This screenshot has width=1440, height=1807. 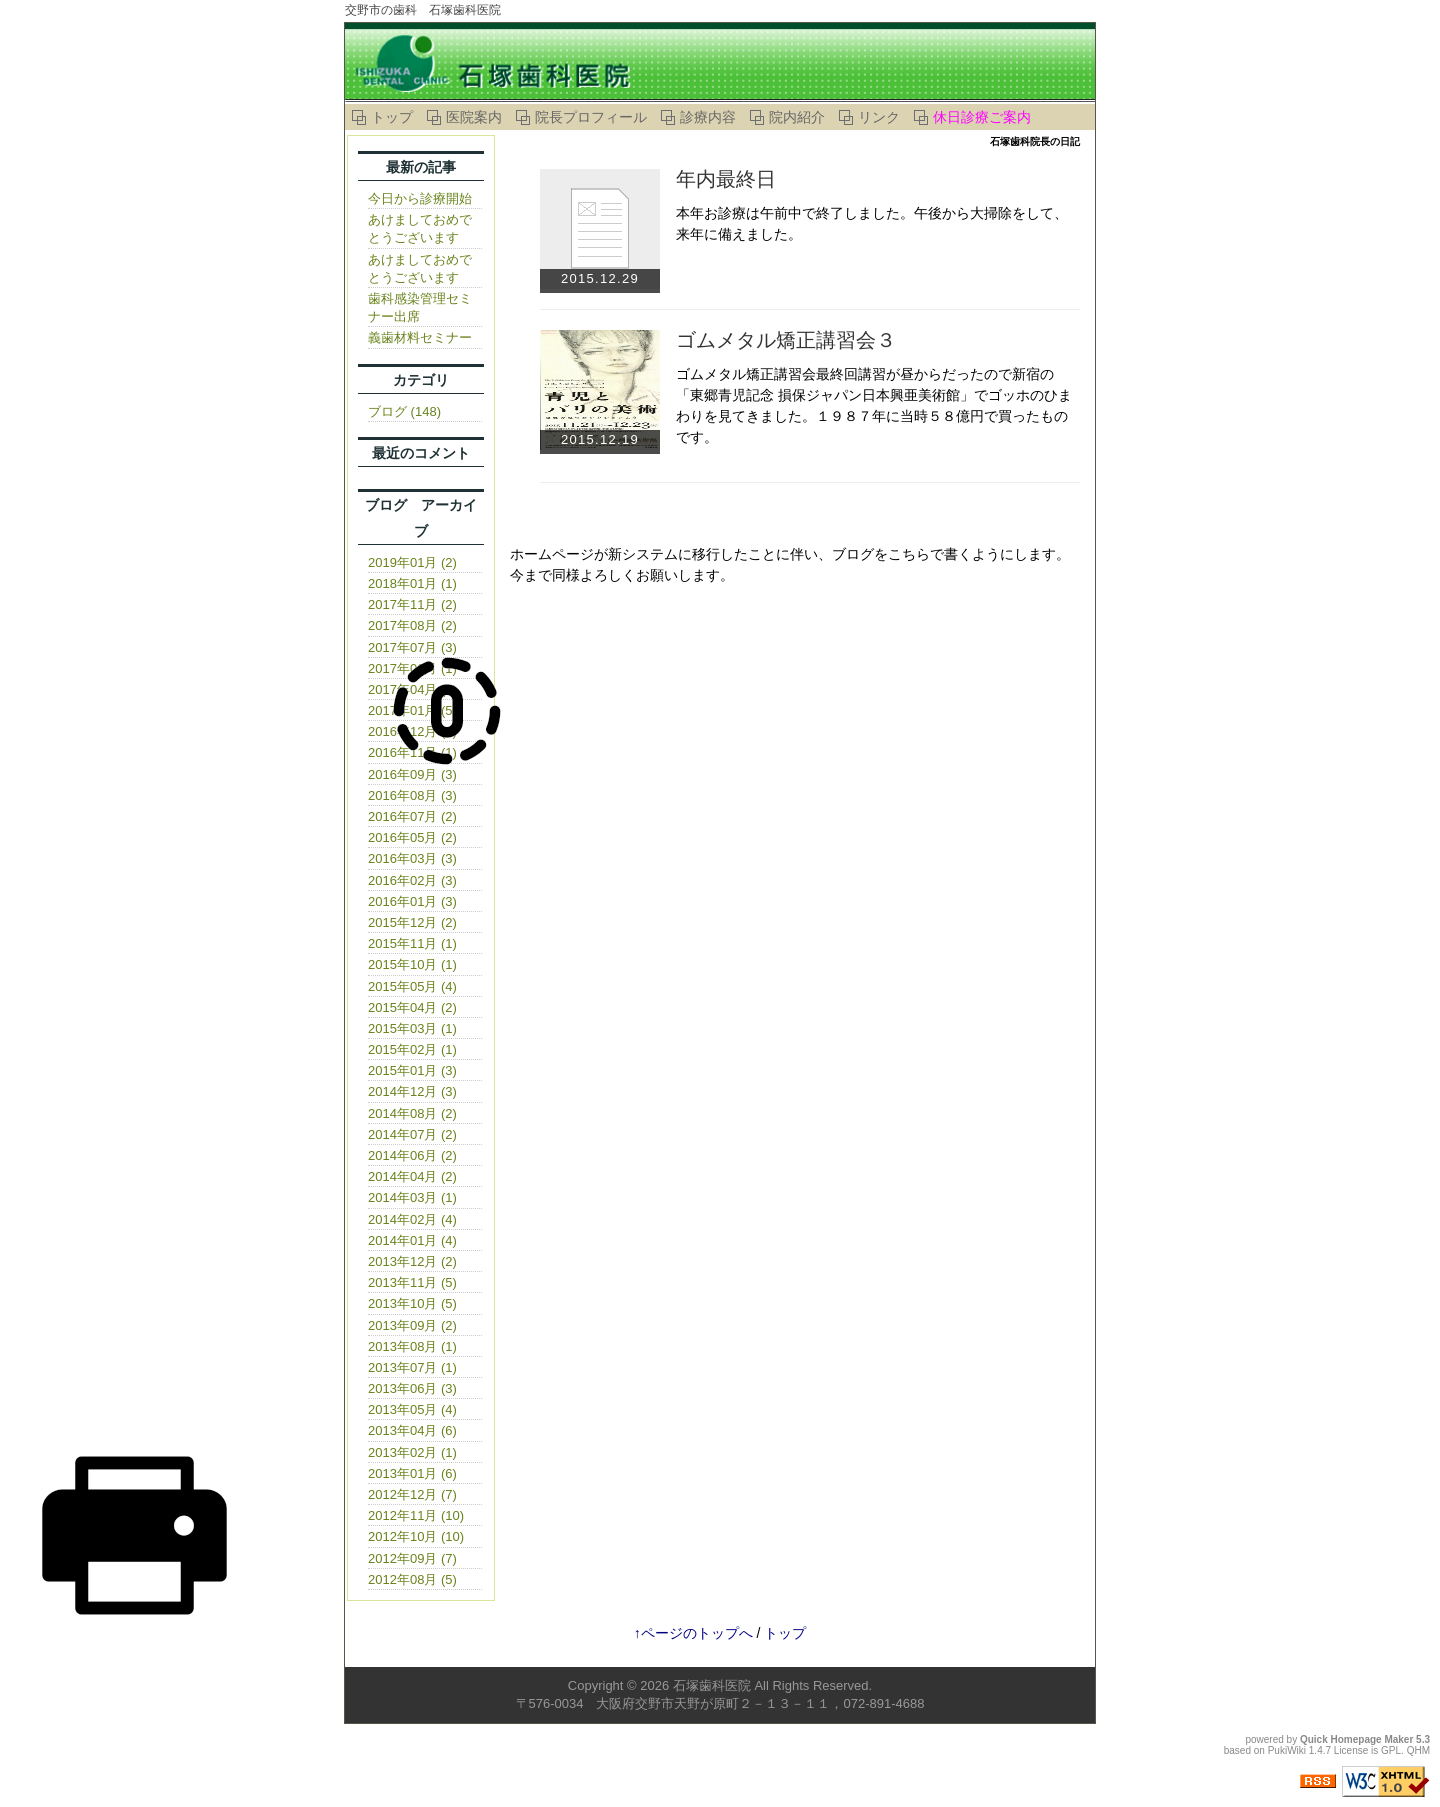 I want to click on print the current document, so click(x=134, y=1535).